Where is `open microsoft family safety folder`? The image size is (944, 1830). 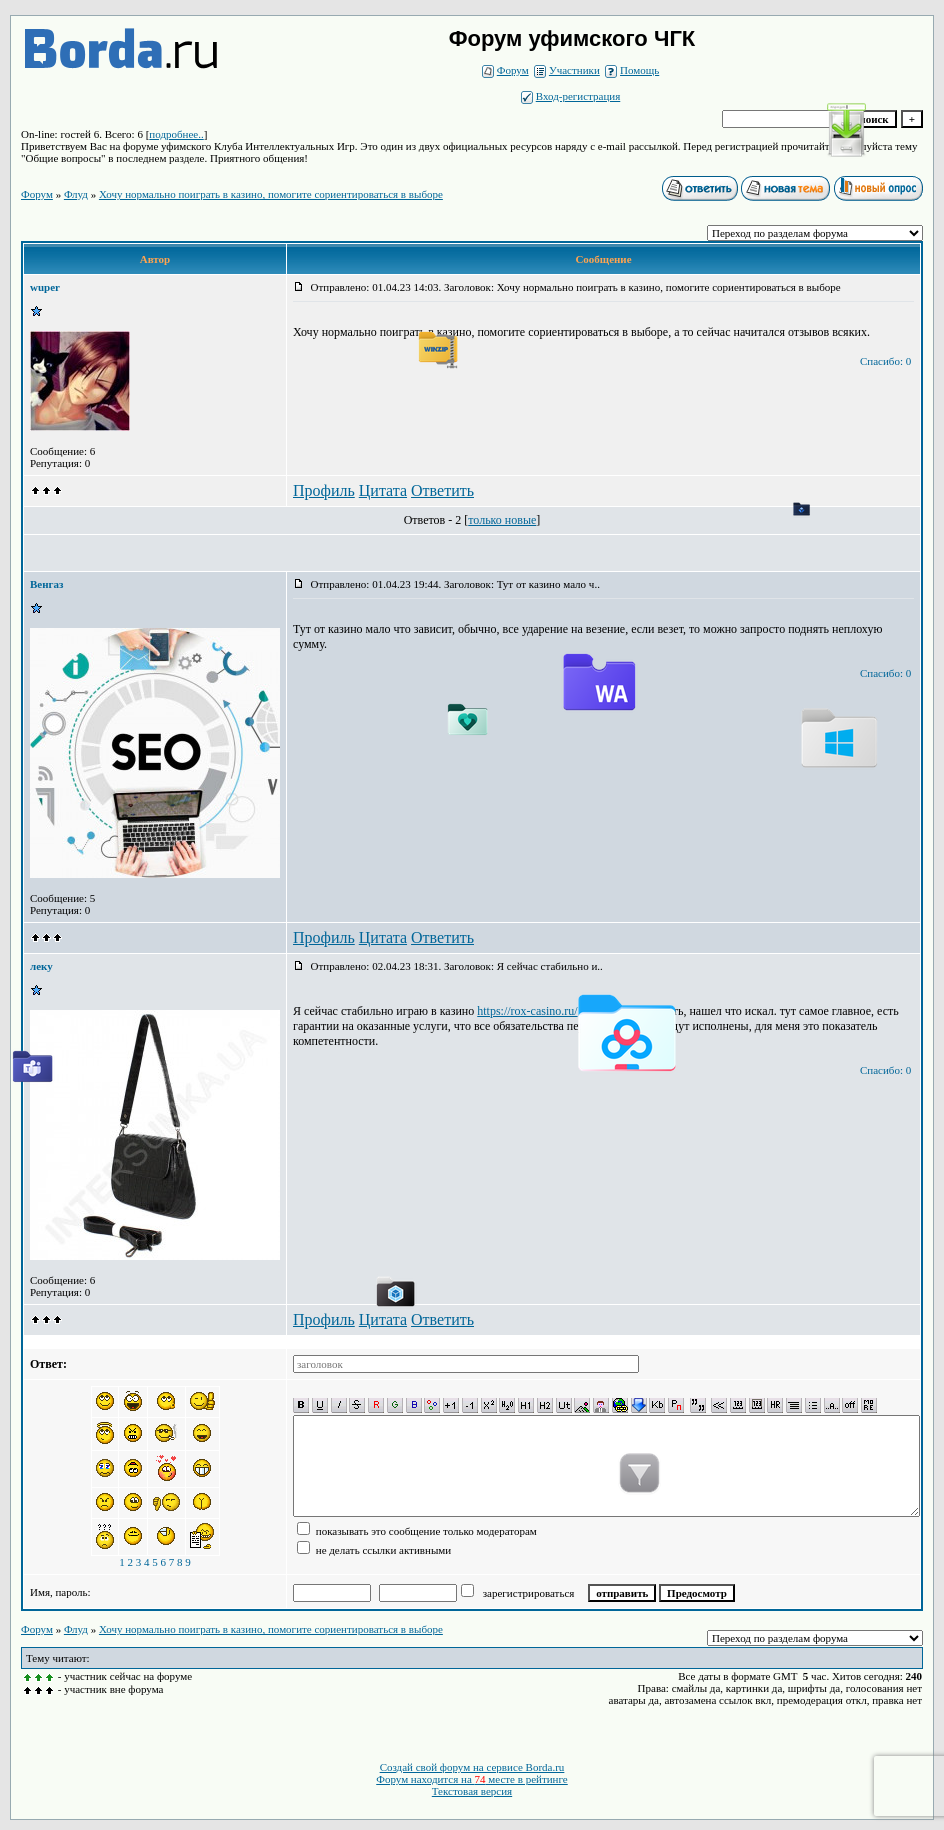
open microsoft family safety folder is located at coordinates (467, 720).